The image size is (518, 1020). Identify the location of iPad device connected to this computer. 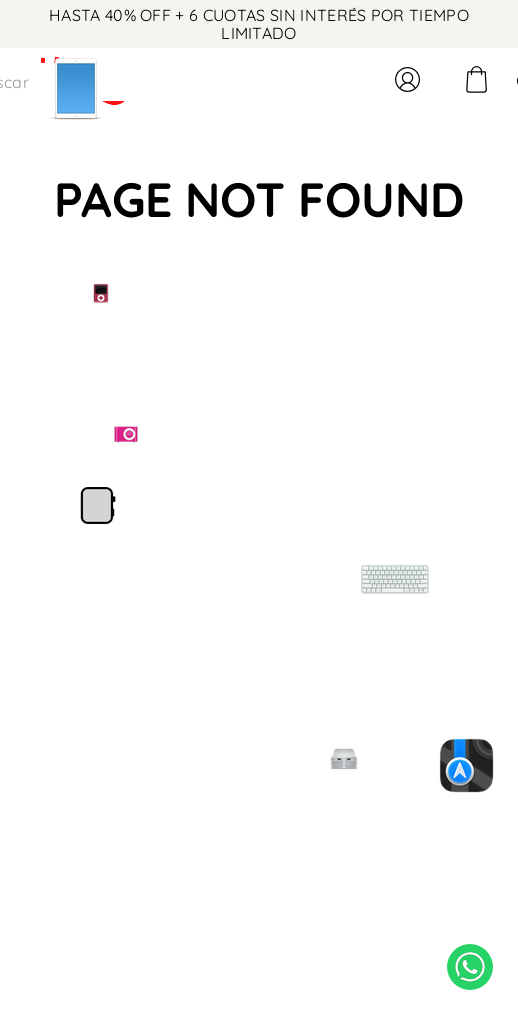
(76, 89).